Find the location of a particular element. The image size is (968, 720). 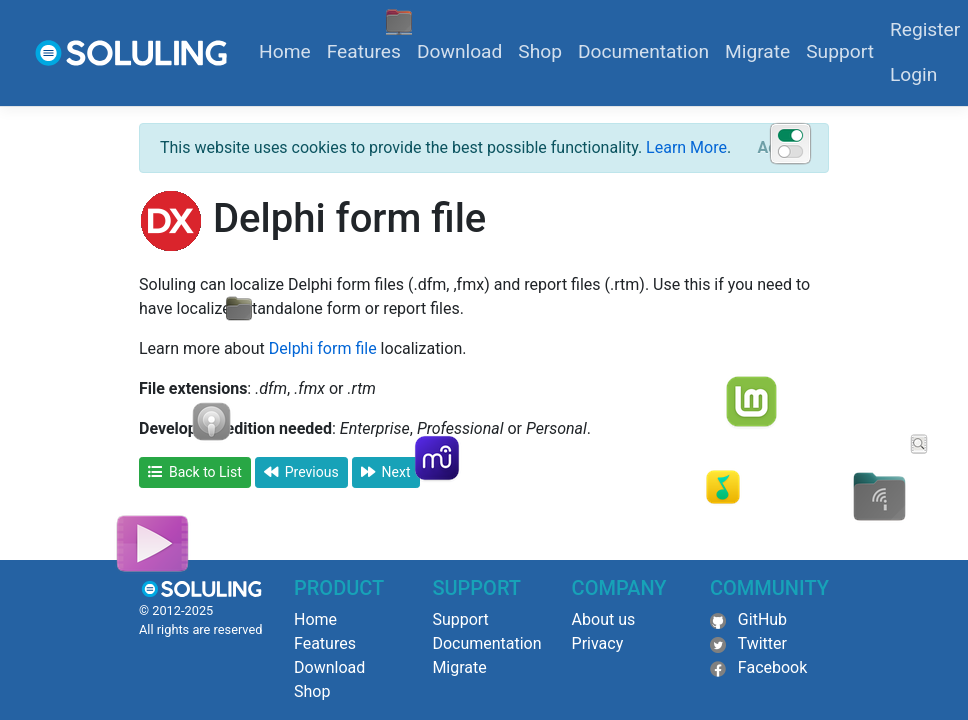

open linux mint application is located at coordinates (751, 401).